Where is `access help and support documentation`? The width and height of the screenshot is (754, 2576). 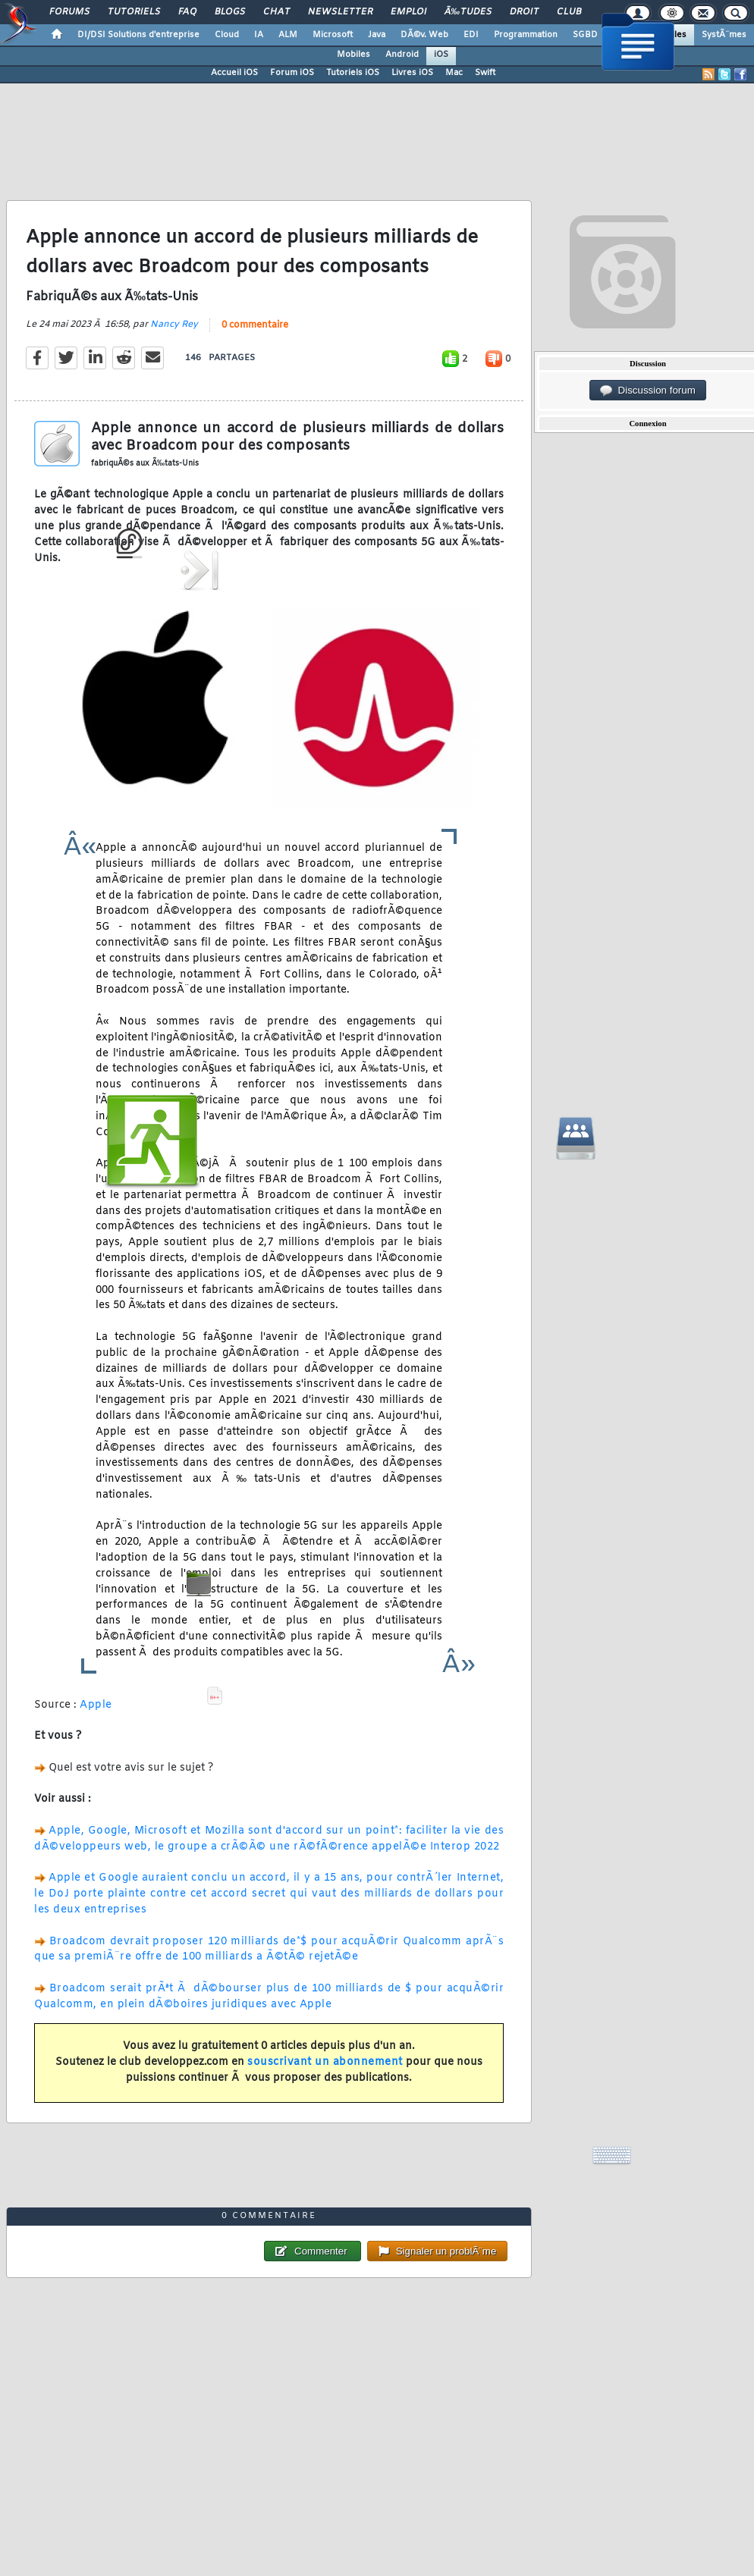 access help and support documentation is located at coordinates (626, 271).